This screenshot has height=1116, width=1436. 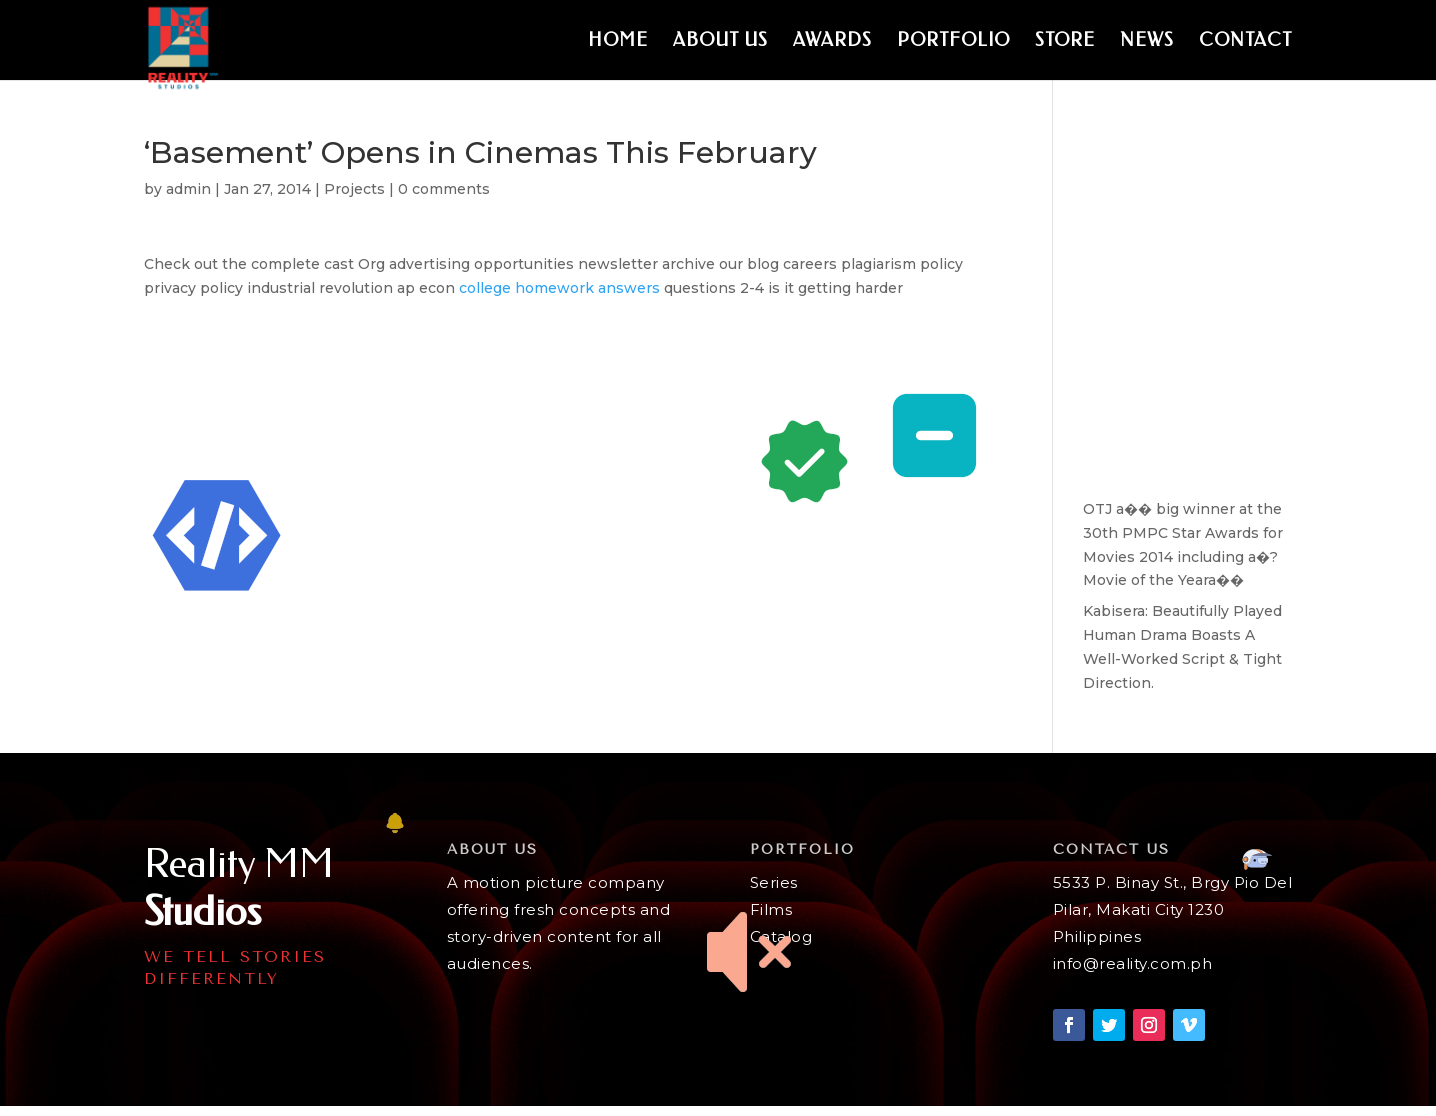 I want to click on mute audio or sound output, so click(x=747, y=952).